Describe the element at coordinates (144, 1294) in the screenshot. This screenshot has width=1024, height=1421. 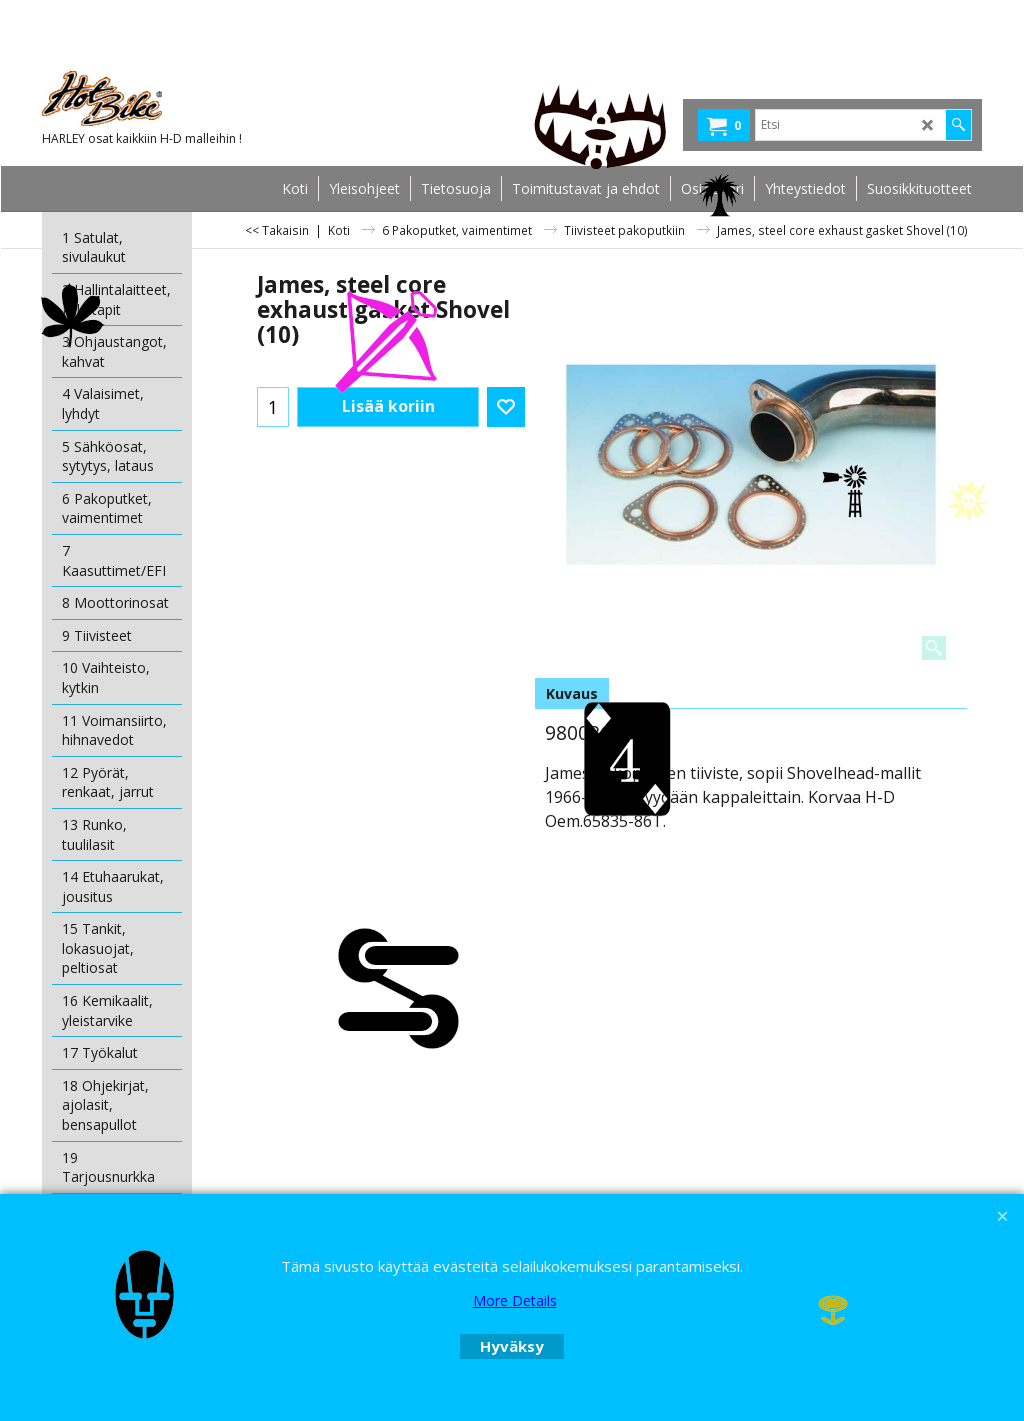
I see `equip armor or mask item` at that location.